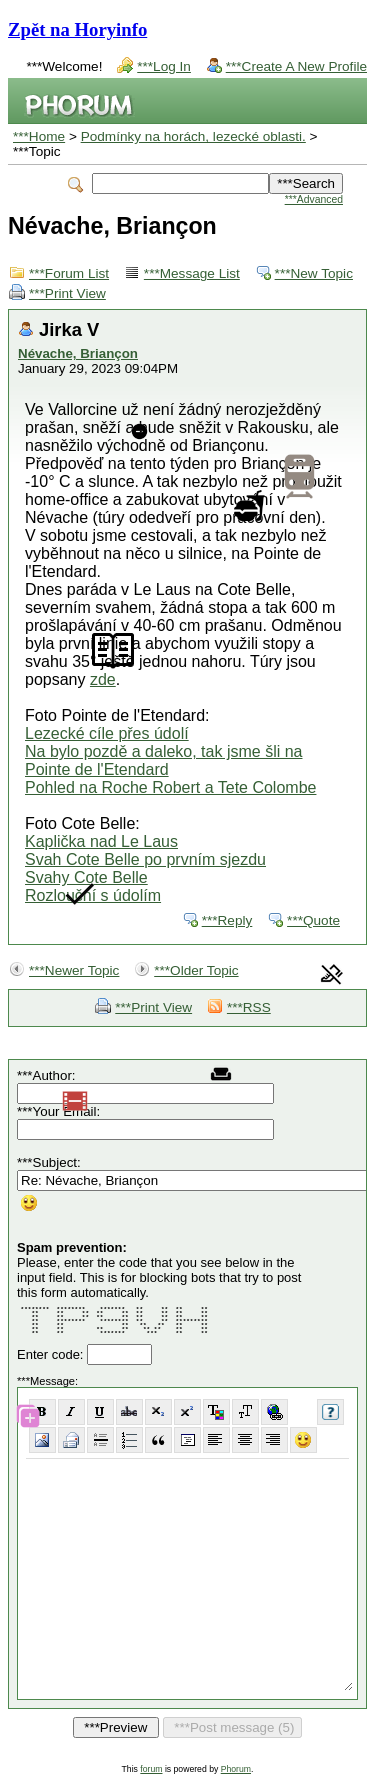 This screenshot has height=1782, width=375. I want to click on access video or film content, so click(75, 1101).